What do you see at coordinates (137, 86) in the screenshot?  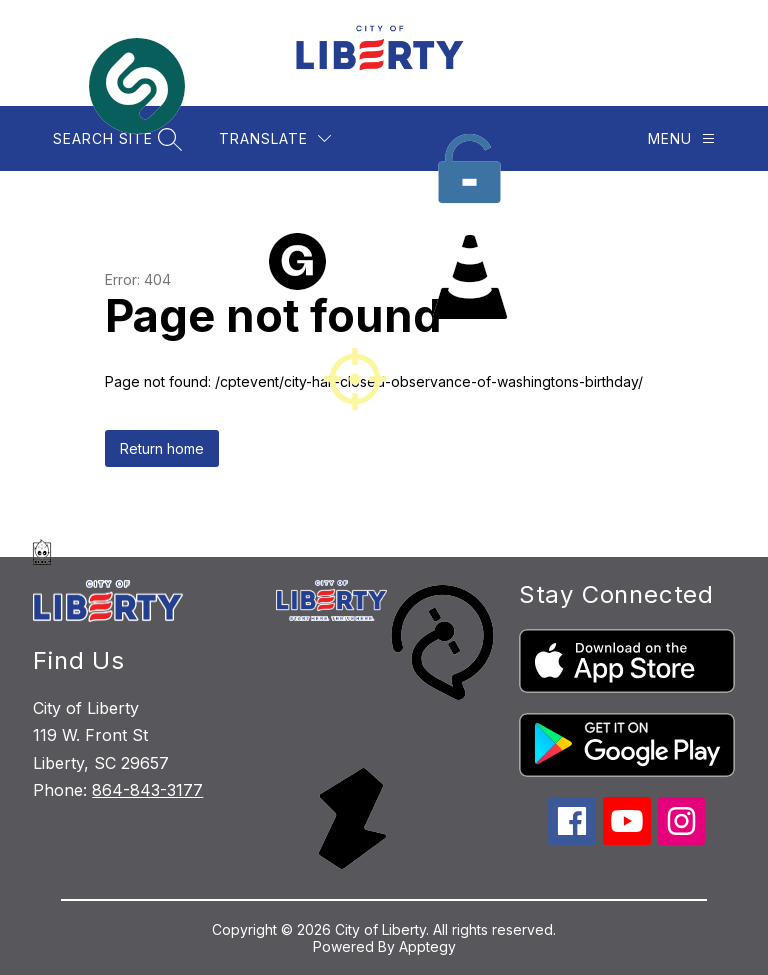 I see `open Shazam to identify a song` at bounding box center [137, 86].